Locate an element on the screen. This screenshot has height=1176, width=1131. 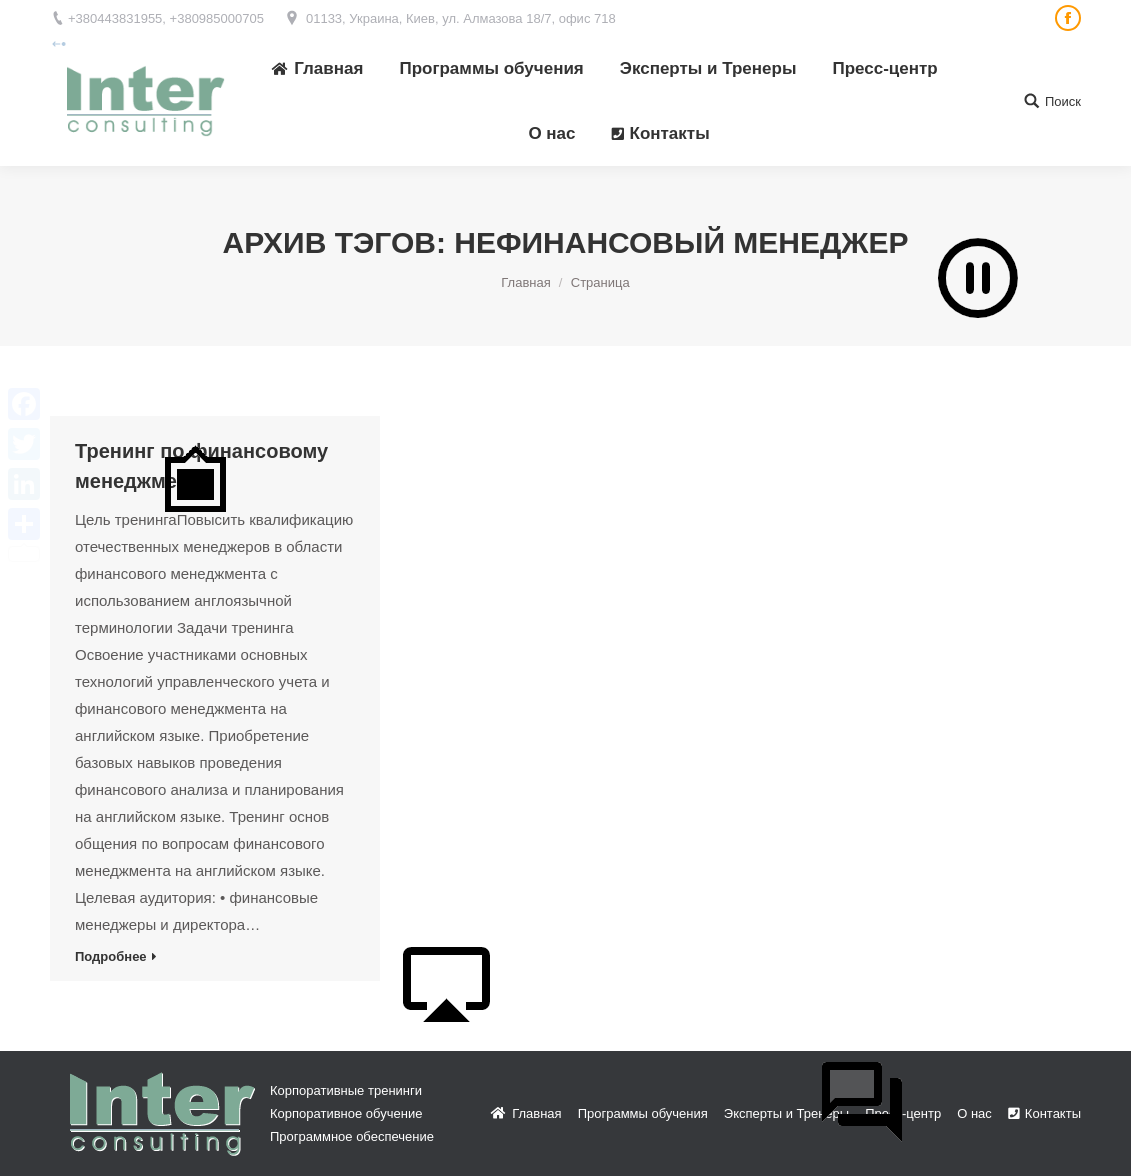
open messages or chat is located at coordinates (862, 1102).